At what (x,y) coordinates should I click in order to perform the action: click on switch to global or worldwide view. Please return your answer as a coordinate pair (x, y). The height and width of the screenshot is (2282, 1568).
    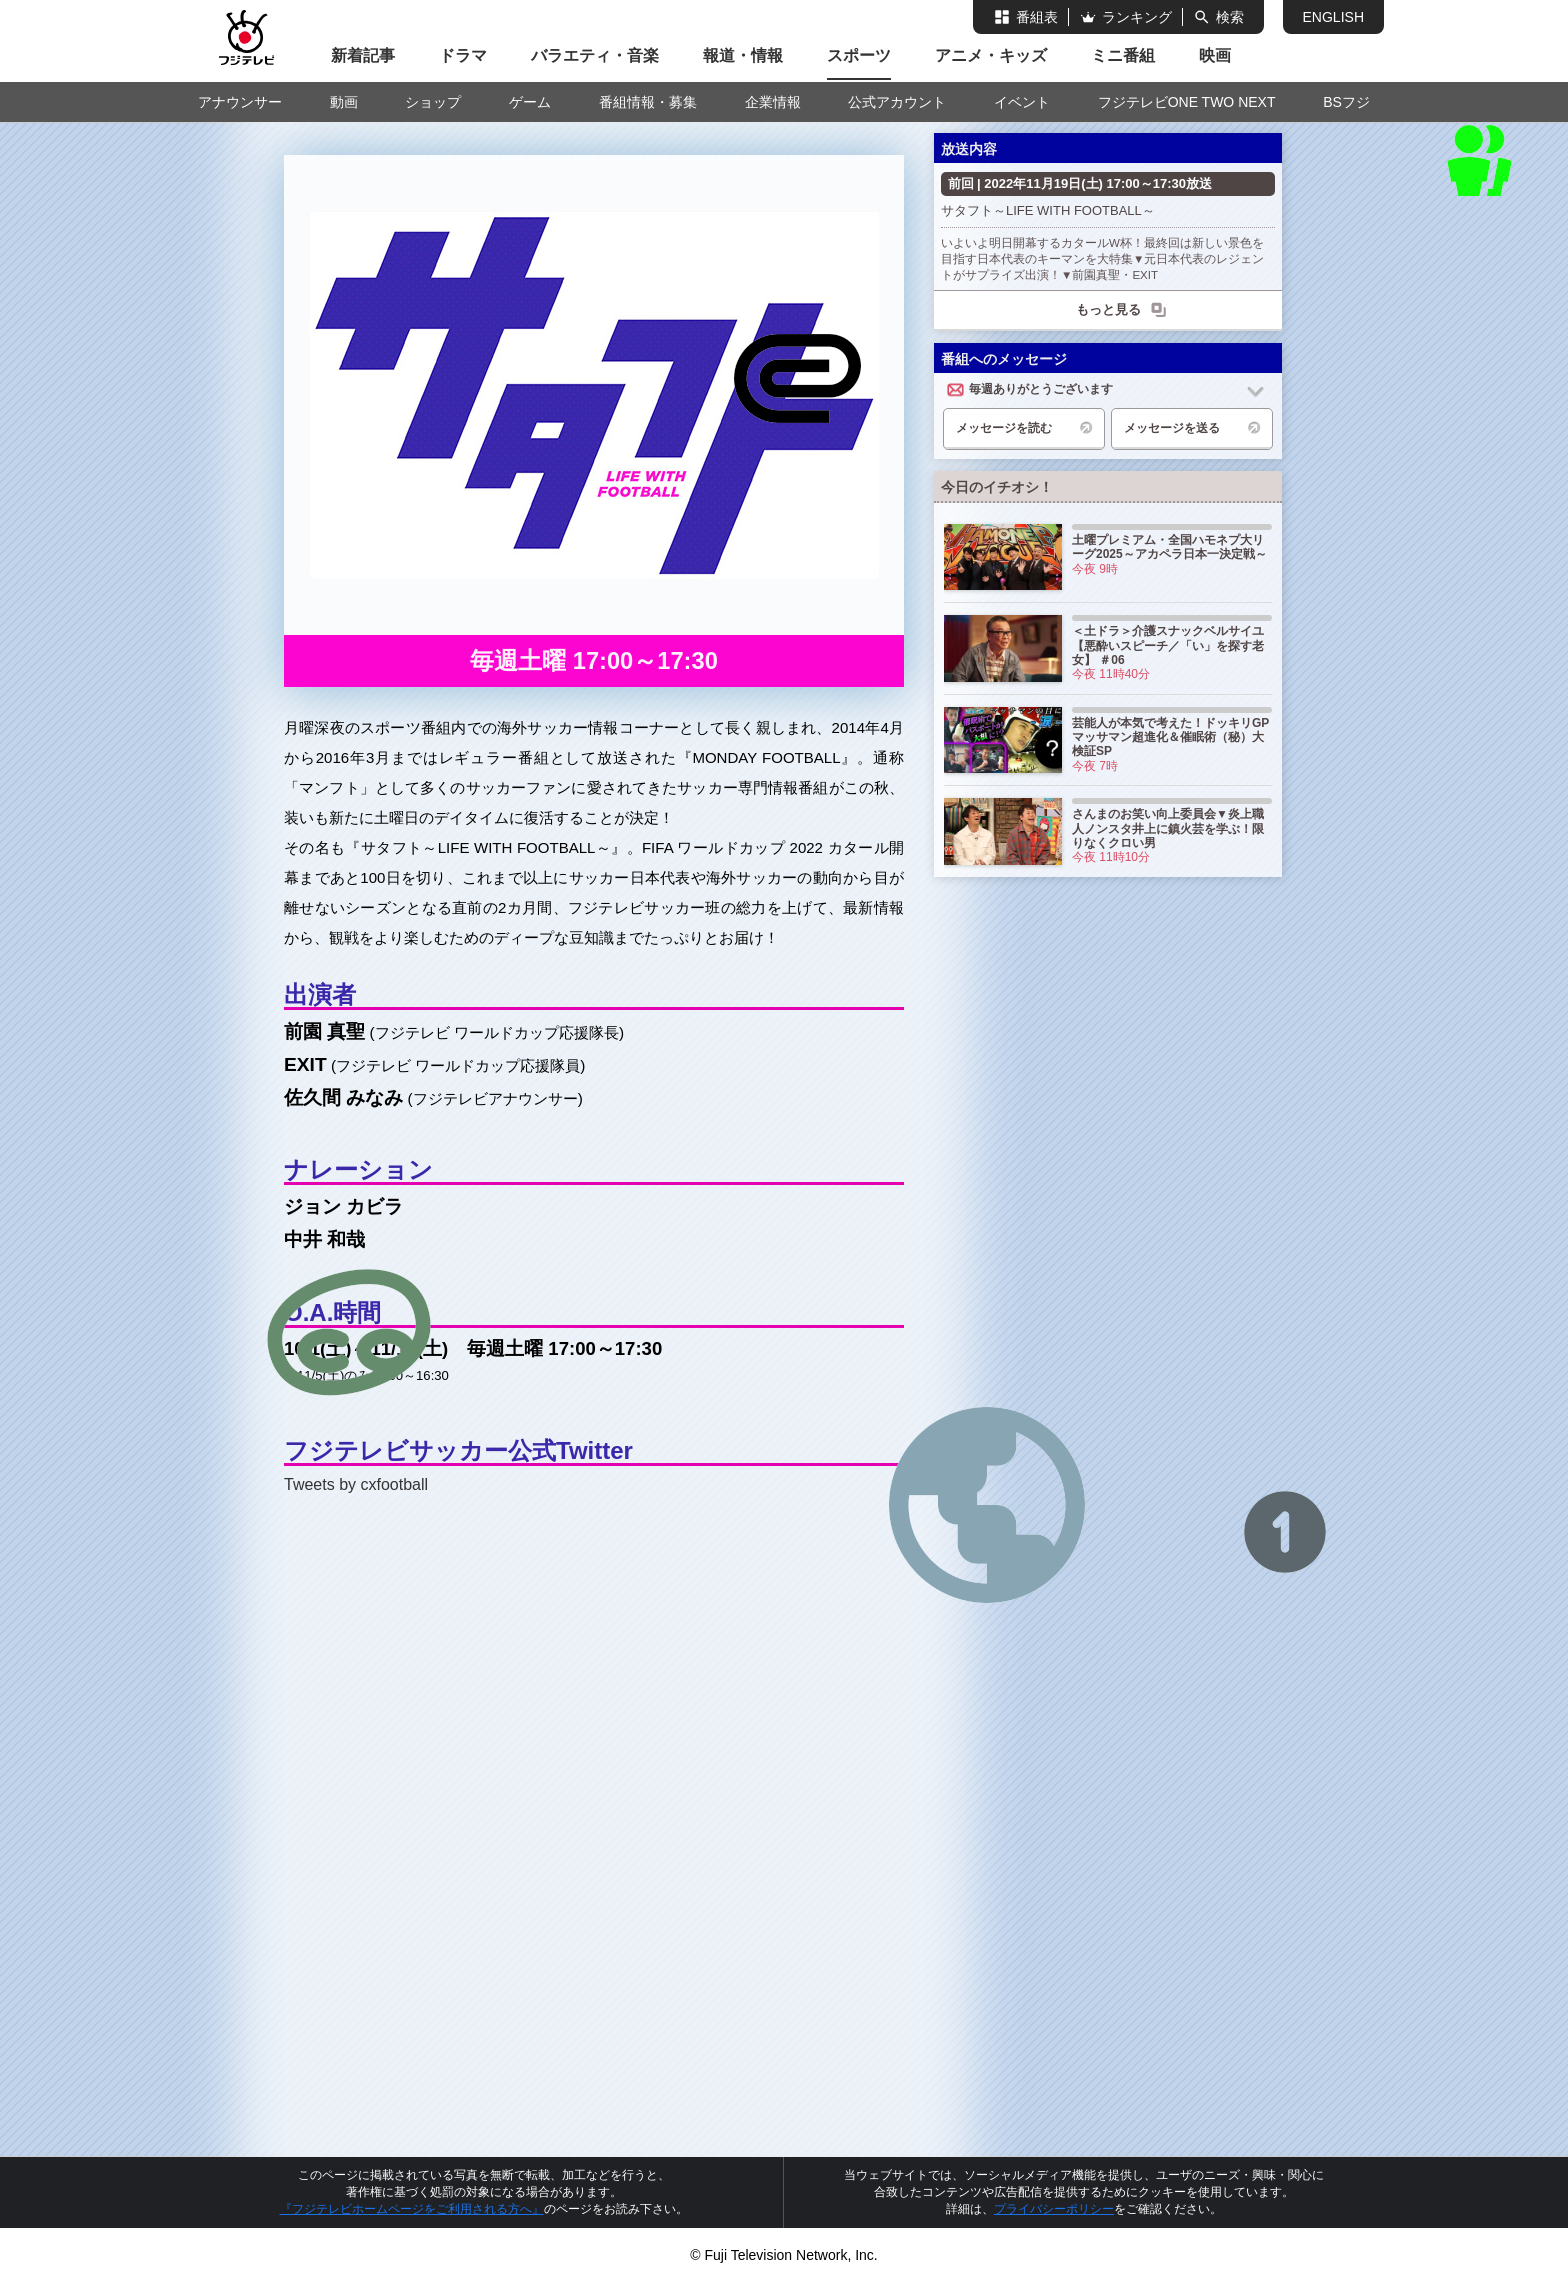
    Looking at the image, I should click on (987, 1505).